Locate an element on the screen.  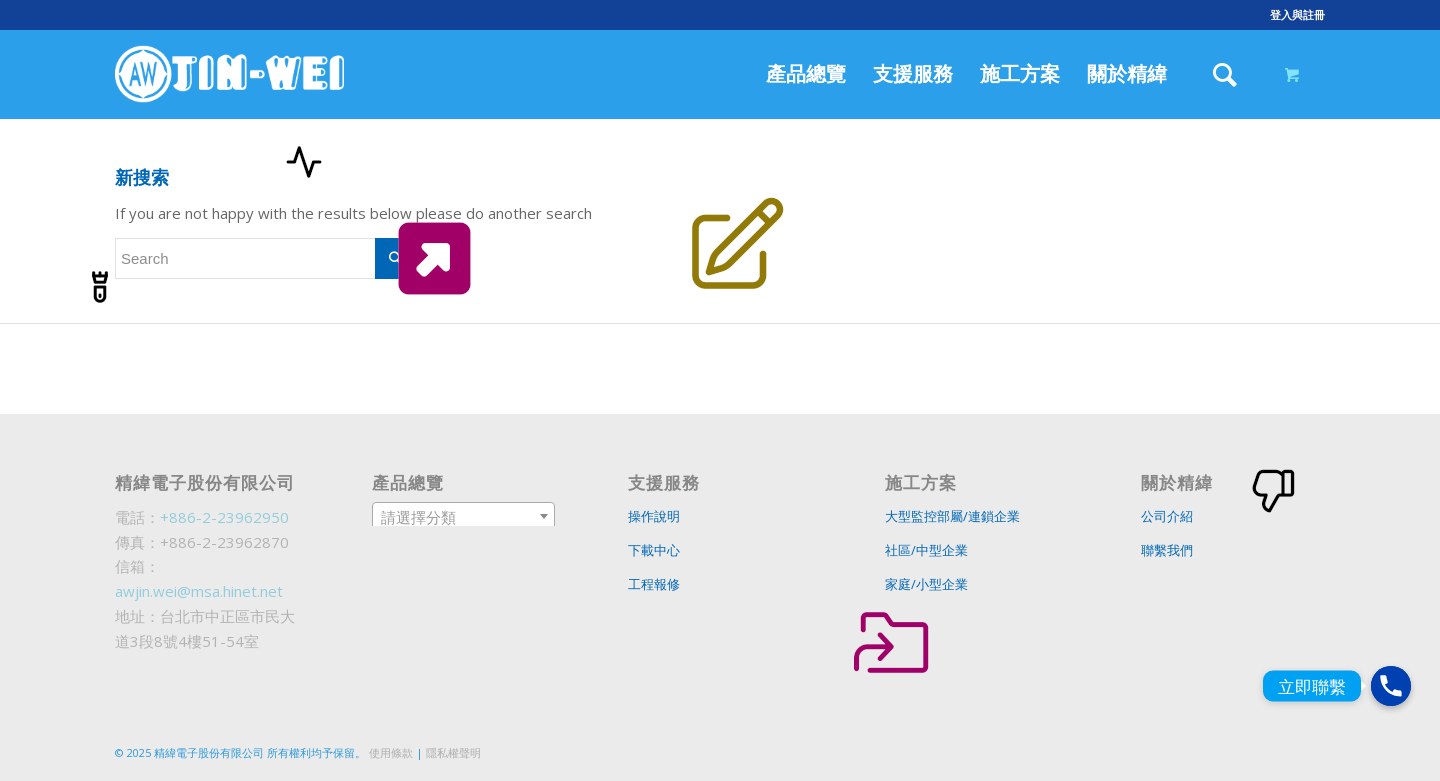
electric razor or shaver tool is located at coordinates (100, 287).